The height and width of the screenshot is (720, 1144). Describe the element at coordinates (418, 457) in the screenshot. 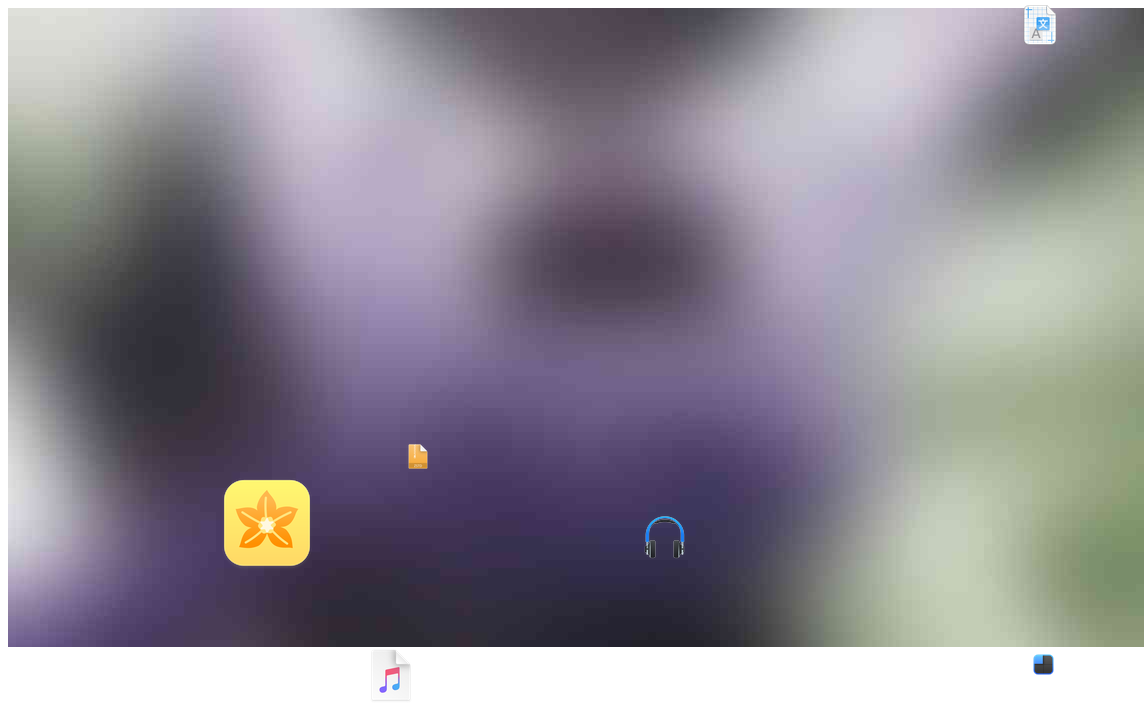

I see `a zstandard compressed file` at that location.